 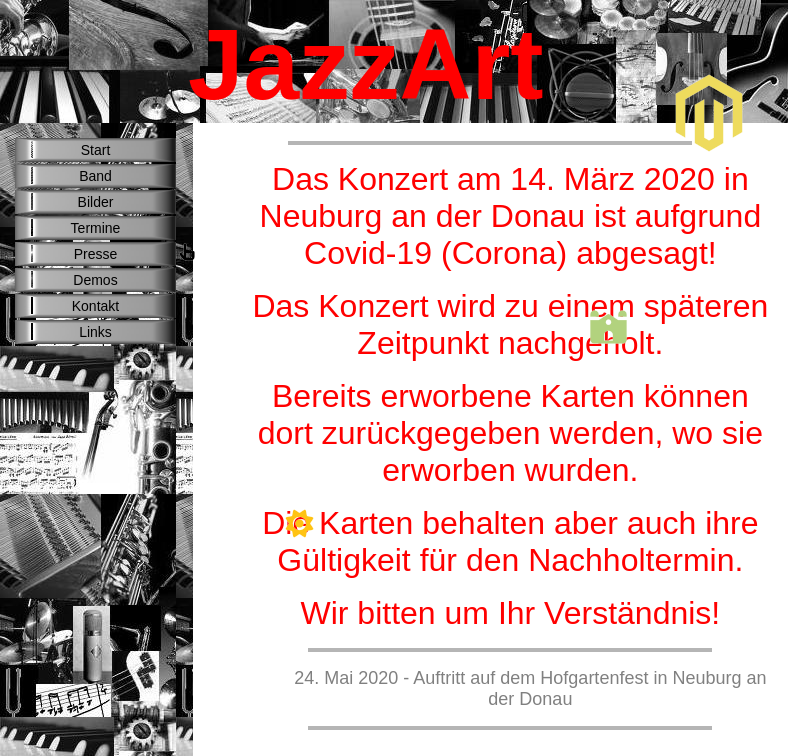 What do you see at coordinates (709, 113) in the screenshot?
I see `magento e-commerce platform logo` at bounding box center [709, 113].